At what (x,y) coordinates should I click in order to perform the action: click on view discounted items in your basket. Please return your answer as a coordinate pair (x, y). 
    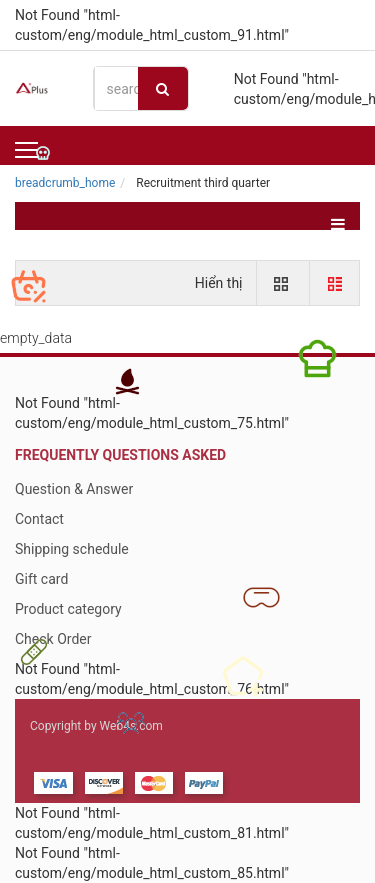
    Looking at the image, I should click on (28, 285).